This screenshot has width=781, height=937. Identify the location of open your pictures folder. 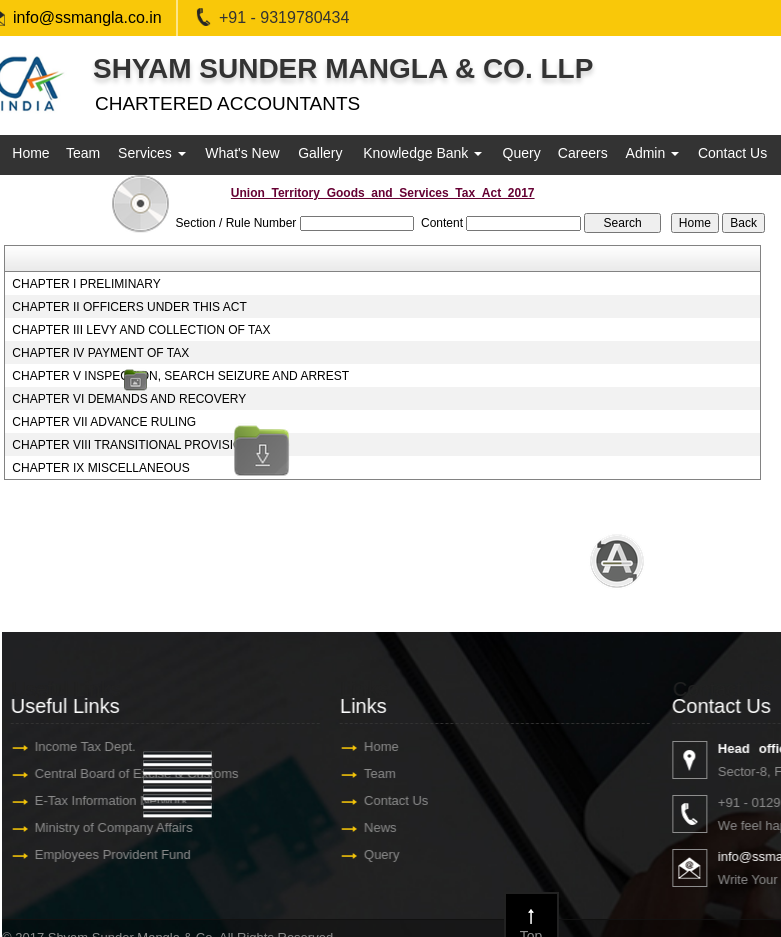
(135, 379).